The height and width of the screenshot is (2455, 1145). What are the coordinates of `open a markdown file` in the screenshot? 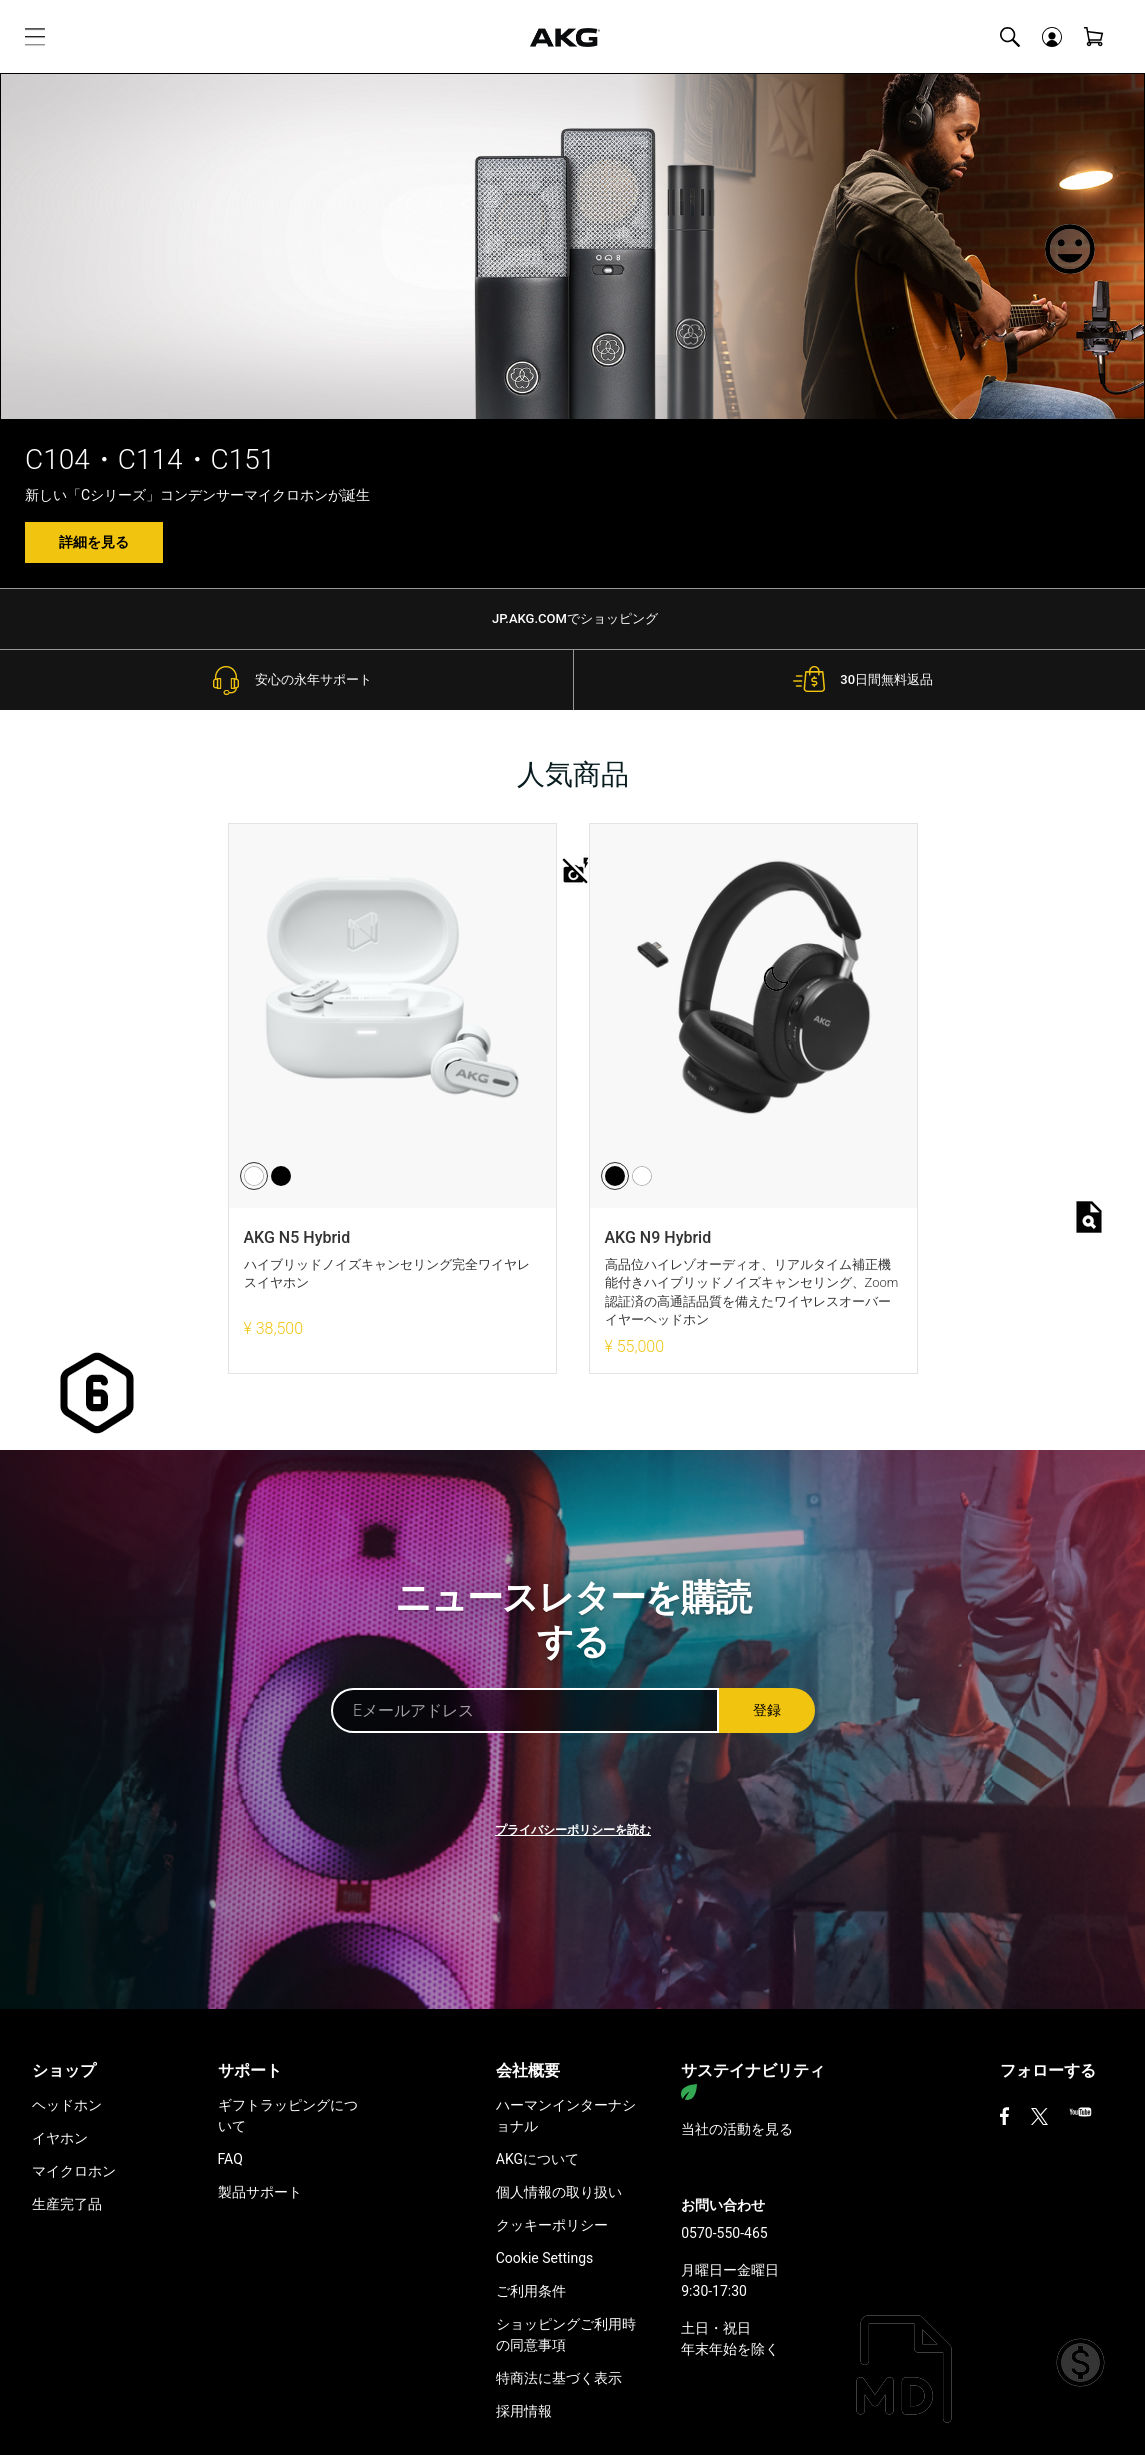 It's located at (906, 2369).